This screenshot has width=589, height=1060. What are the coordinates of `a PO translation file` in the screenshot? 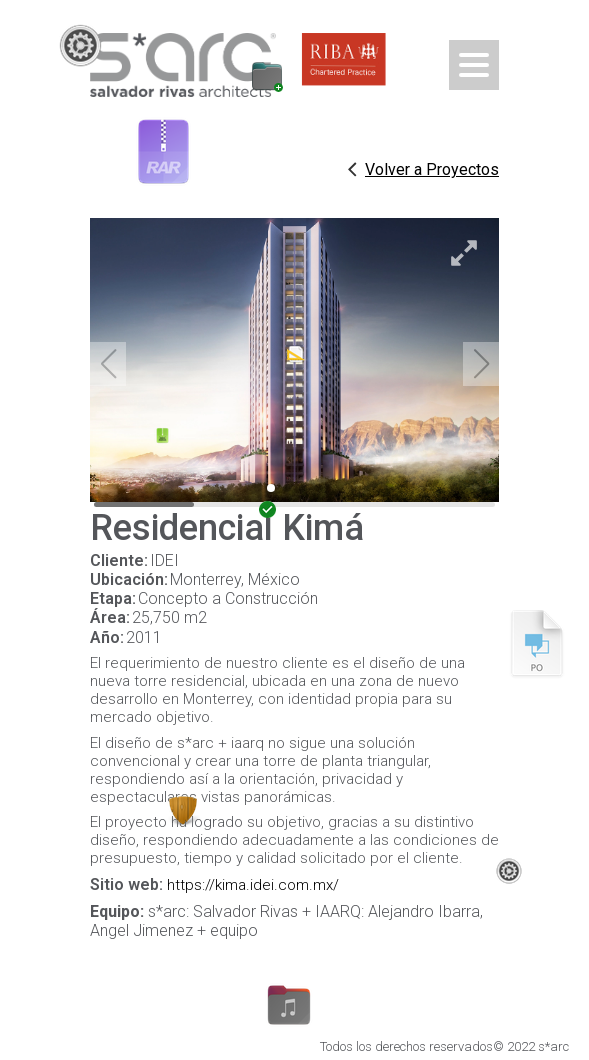 It's located at (537, 644).